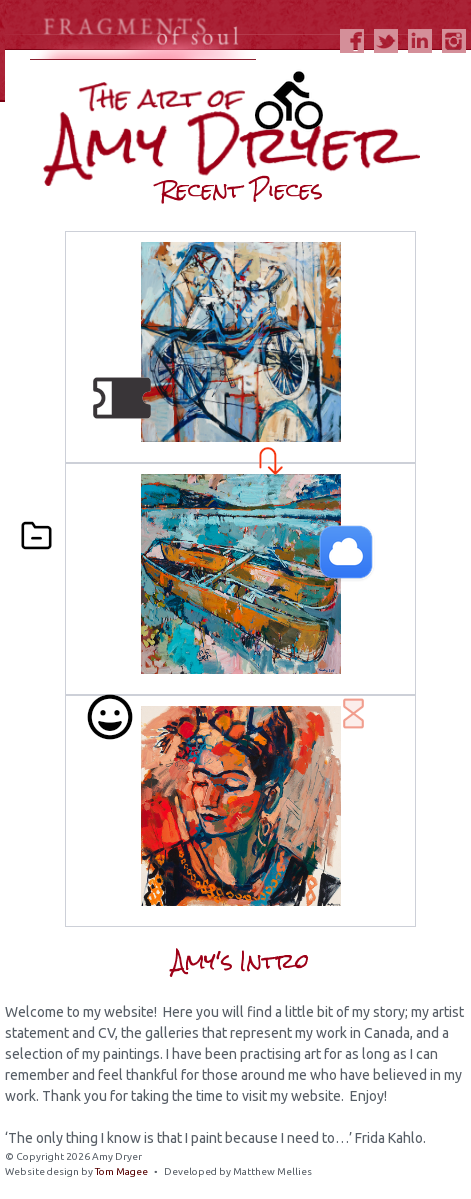 The height and width of the screenshot is (1199, 471). What do you see at coordinates (353, 713) in the screenshot?
I see `indicates a loading or processing state` at bounding box center [353, 713].